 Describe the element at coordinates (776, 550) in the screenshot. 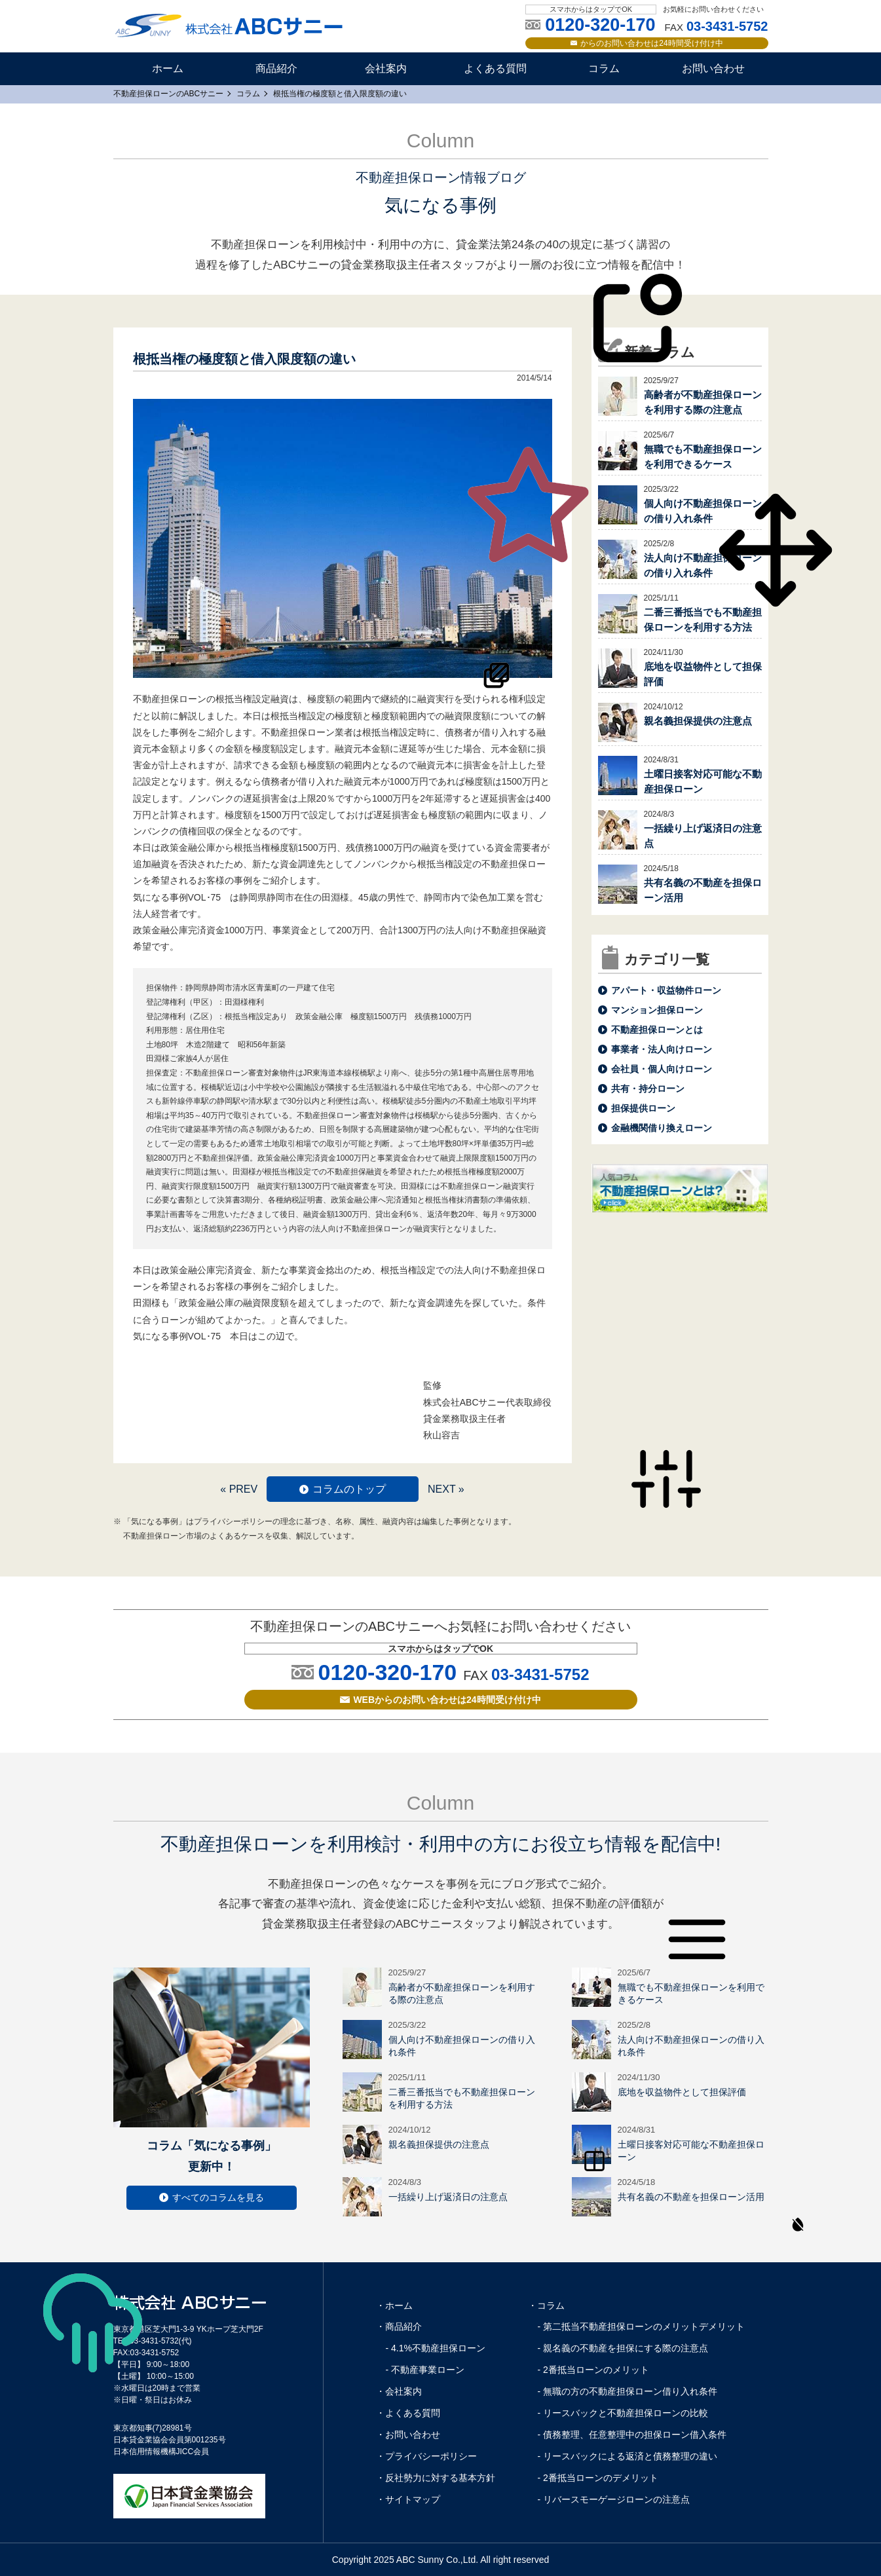

I see `move or reposition an element` at that location.